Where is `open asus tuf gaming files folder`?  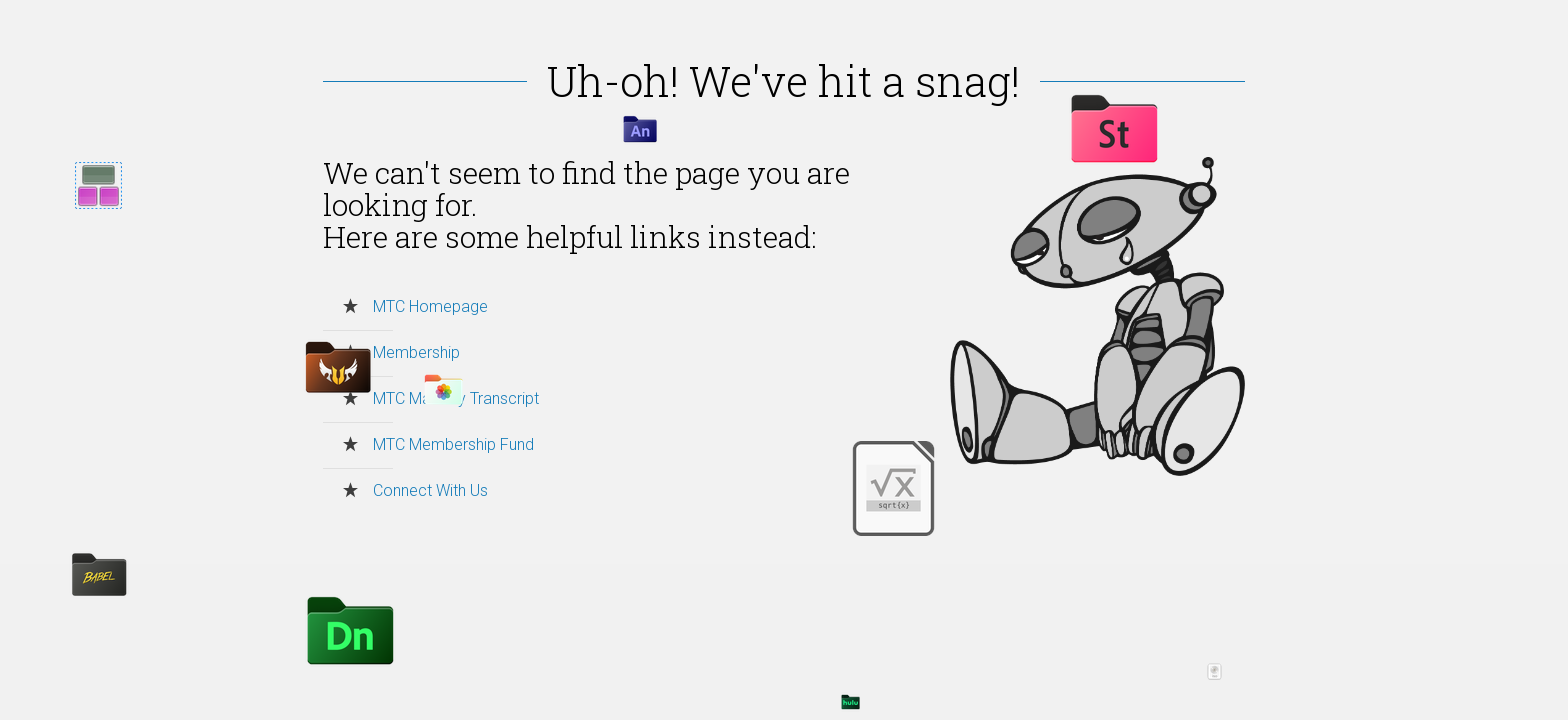 open asus tuf gaming files folder is located at coordinates (338, 369).